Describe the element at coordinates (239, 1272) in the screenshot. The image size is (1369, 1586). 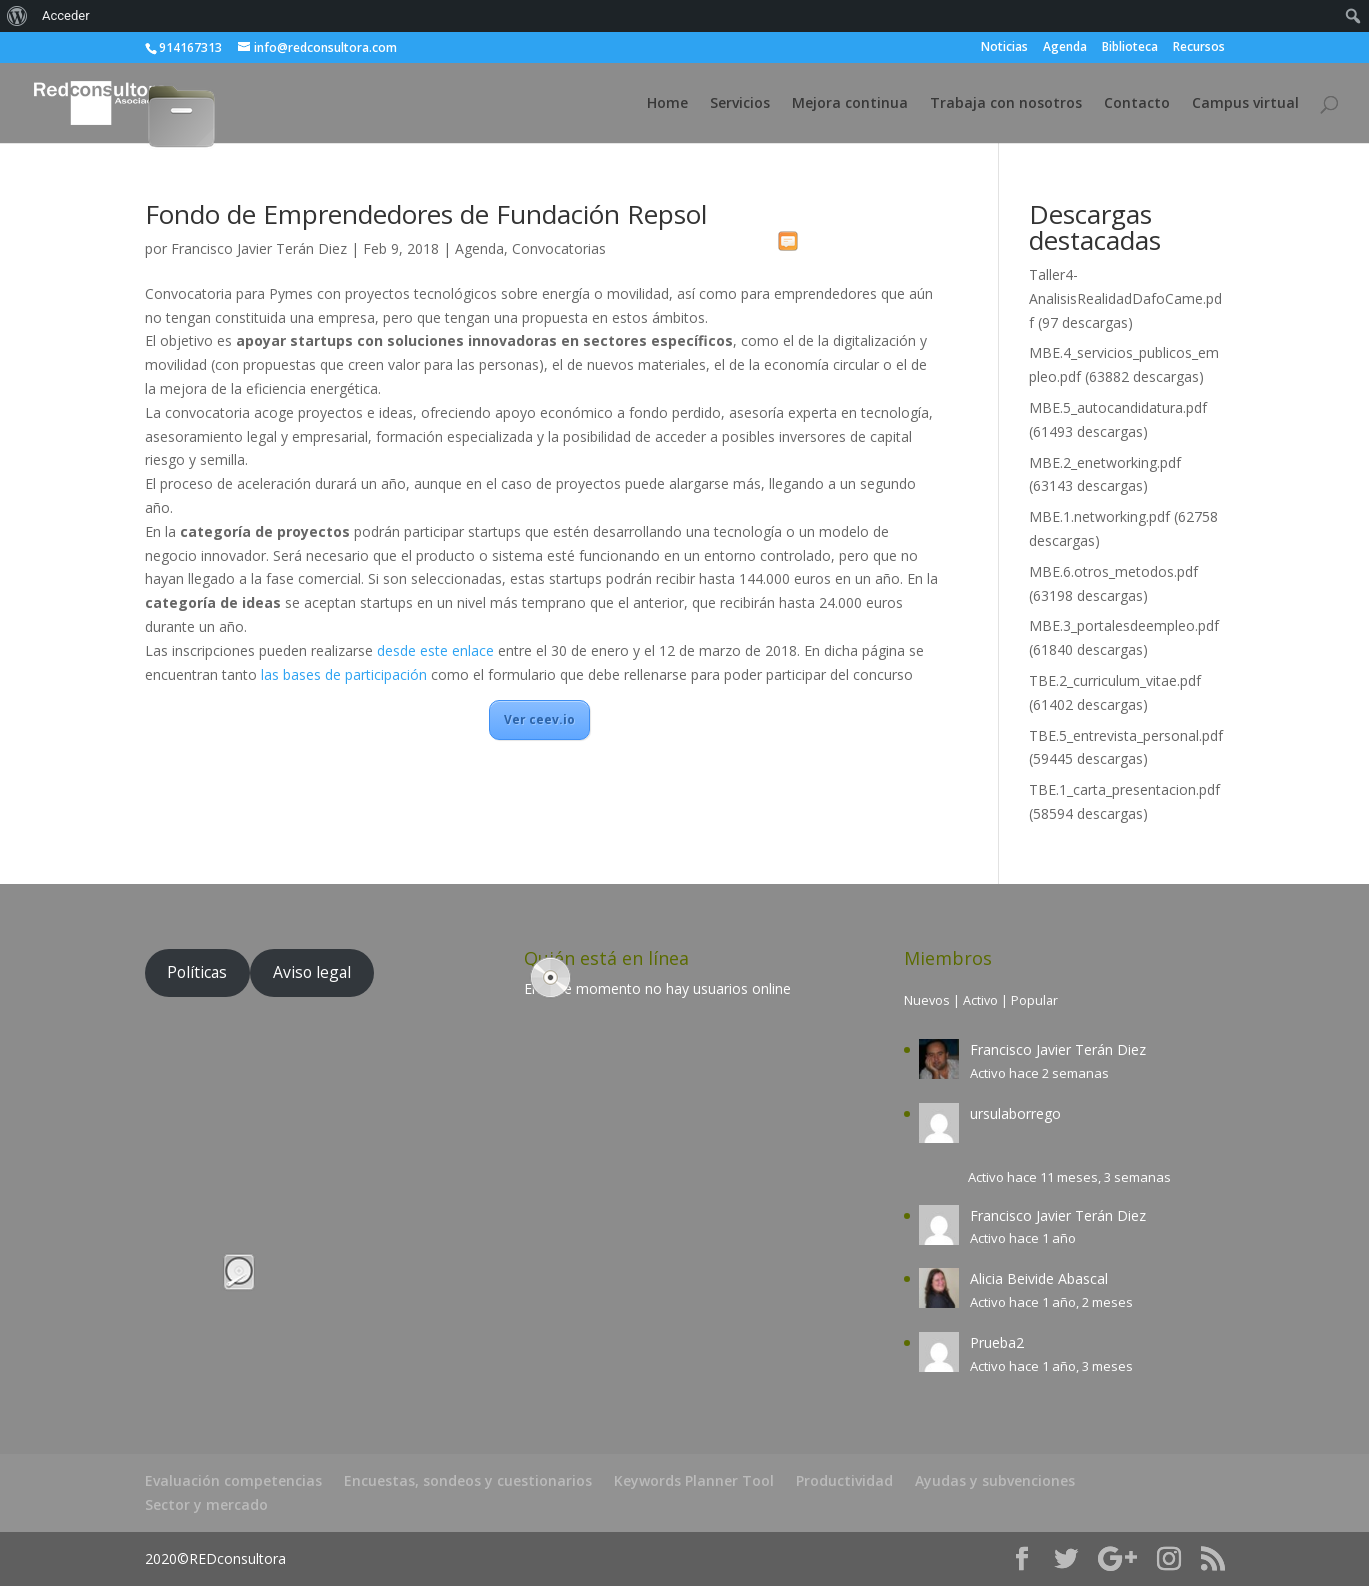
I see `open disk utility application` at that location.